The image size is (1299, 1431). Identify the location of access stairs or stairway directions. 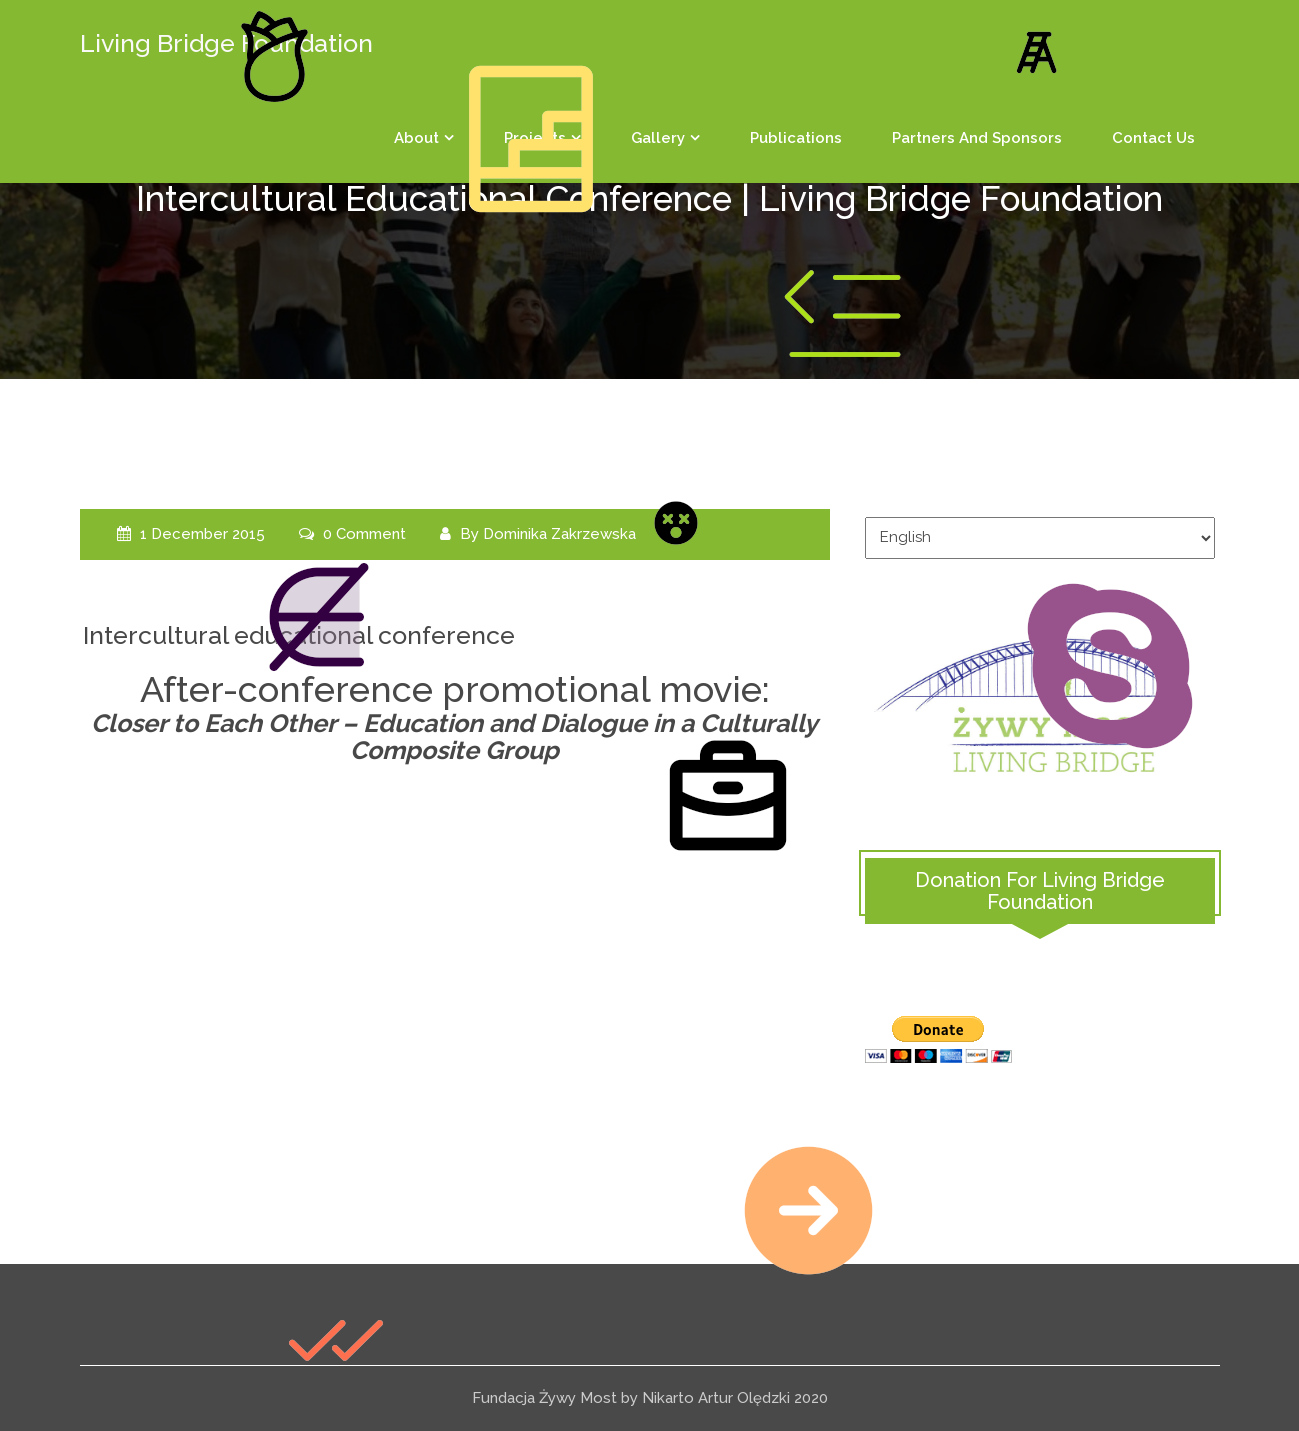
(531, 139).